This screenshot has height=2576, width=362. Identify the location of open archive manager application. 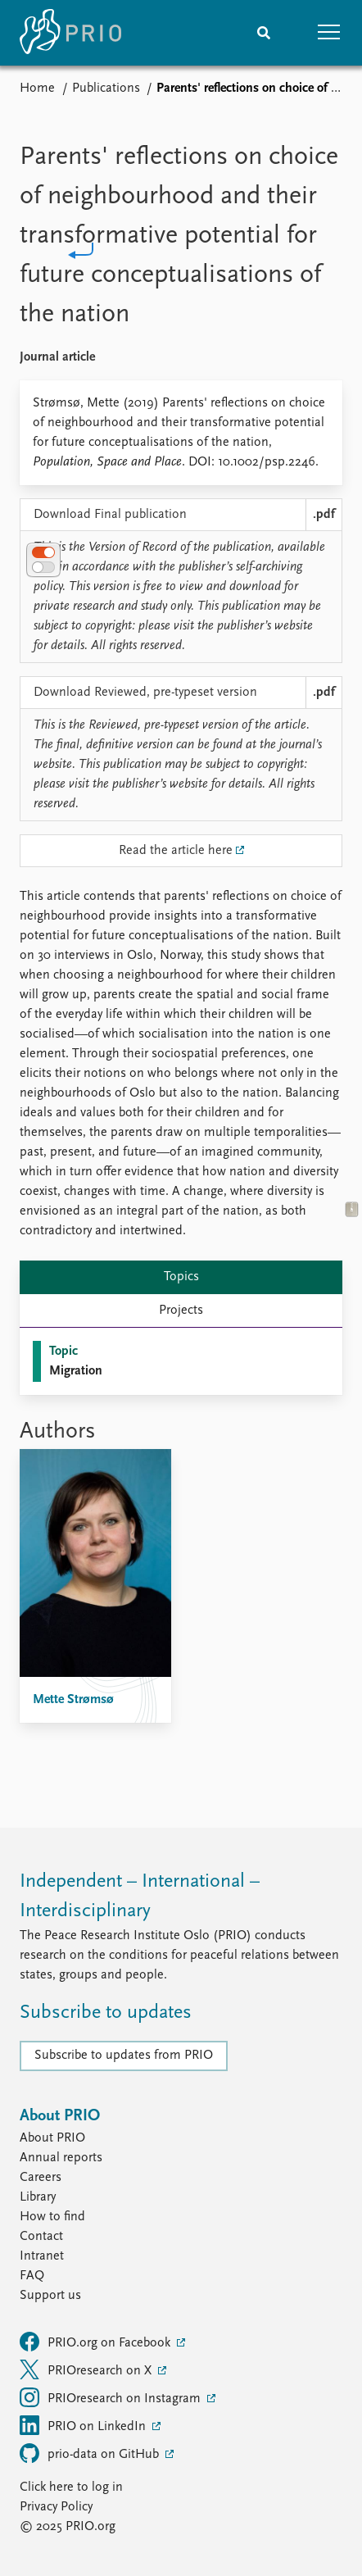
(351, 1209).